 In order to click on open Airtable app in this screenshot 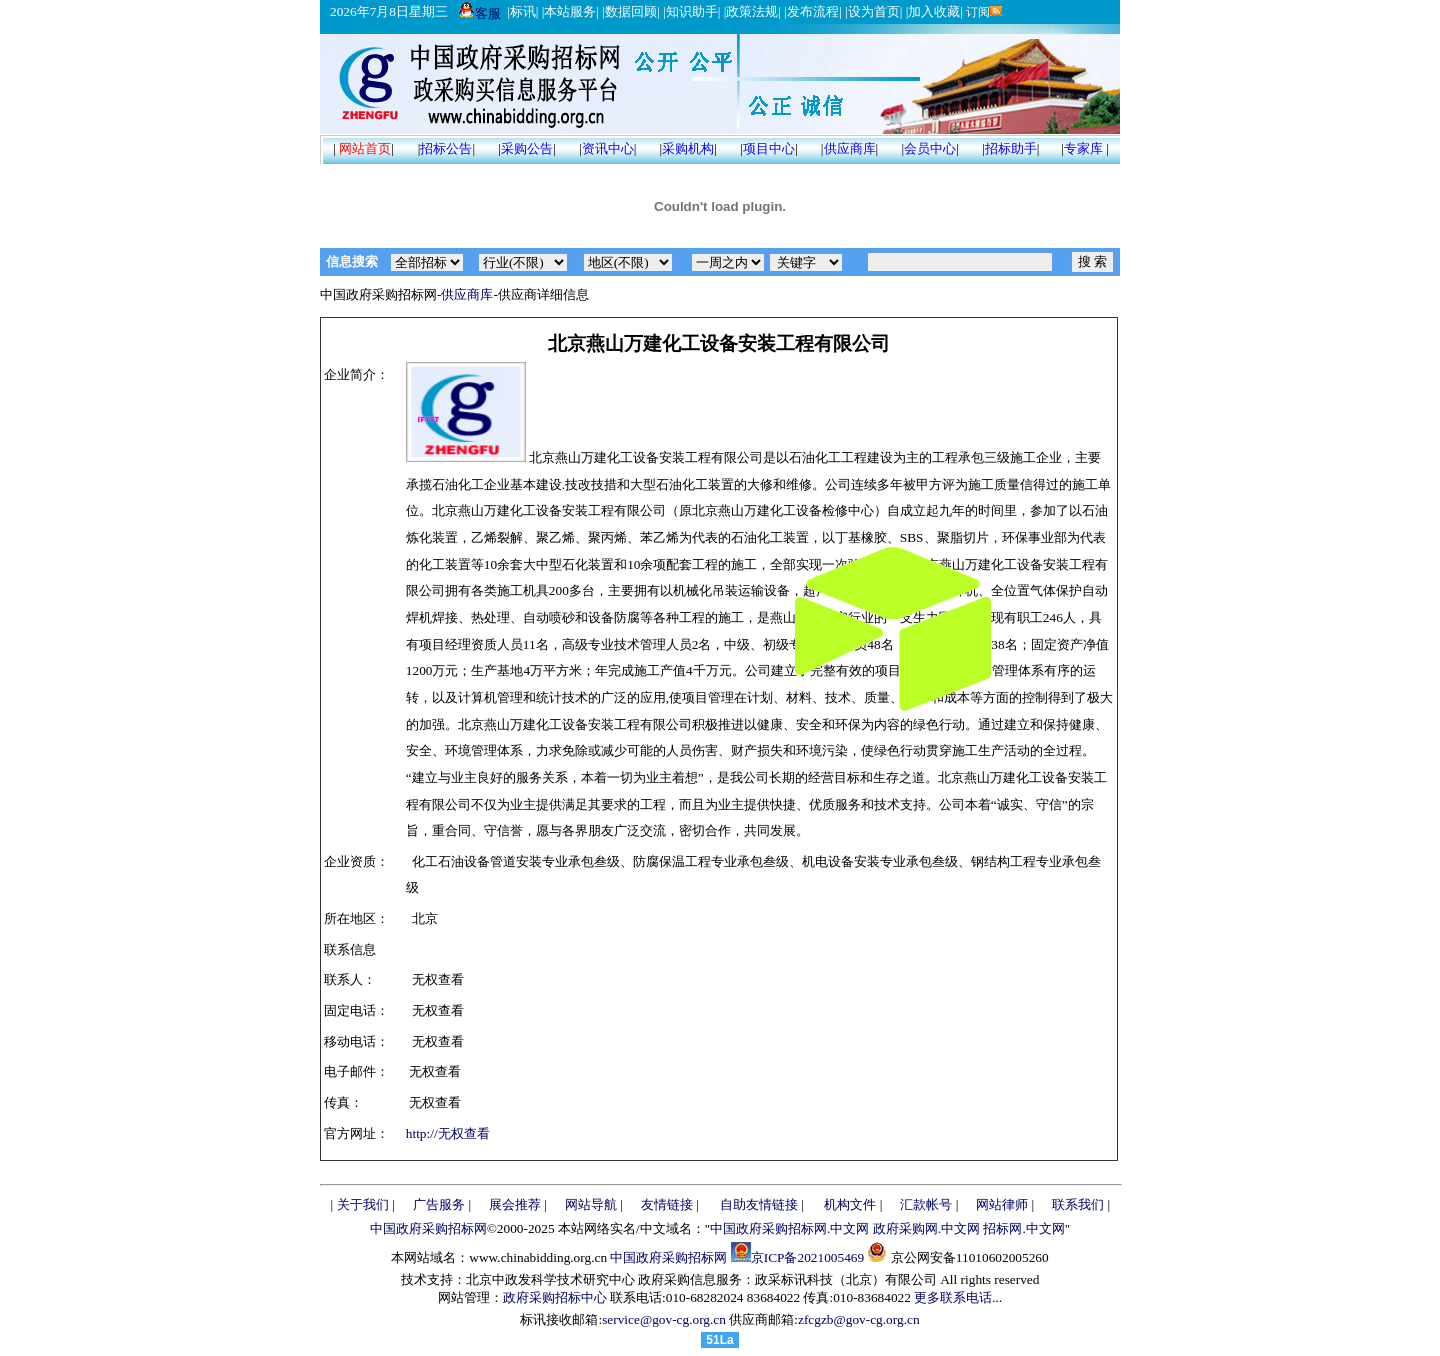, I will do `click(893, 629)`.